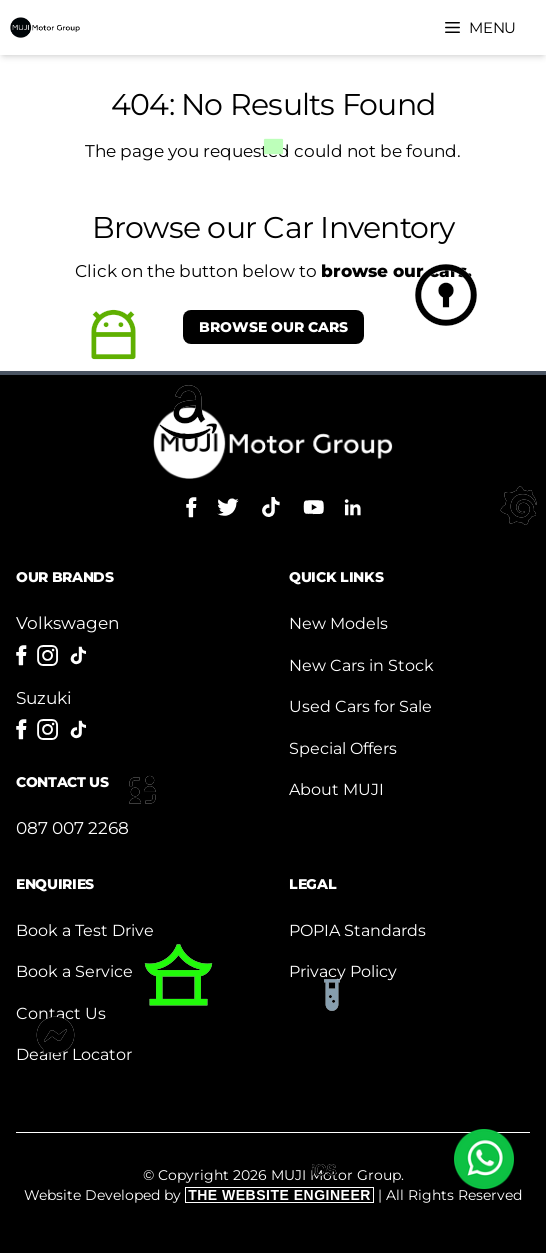 The width and height of the screenshot is (546, 1253). I want to click on view historical or cultural landmarks, so click(178, 976).